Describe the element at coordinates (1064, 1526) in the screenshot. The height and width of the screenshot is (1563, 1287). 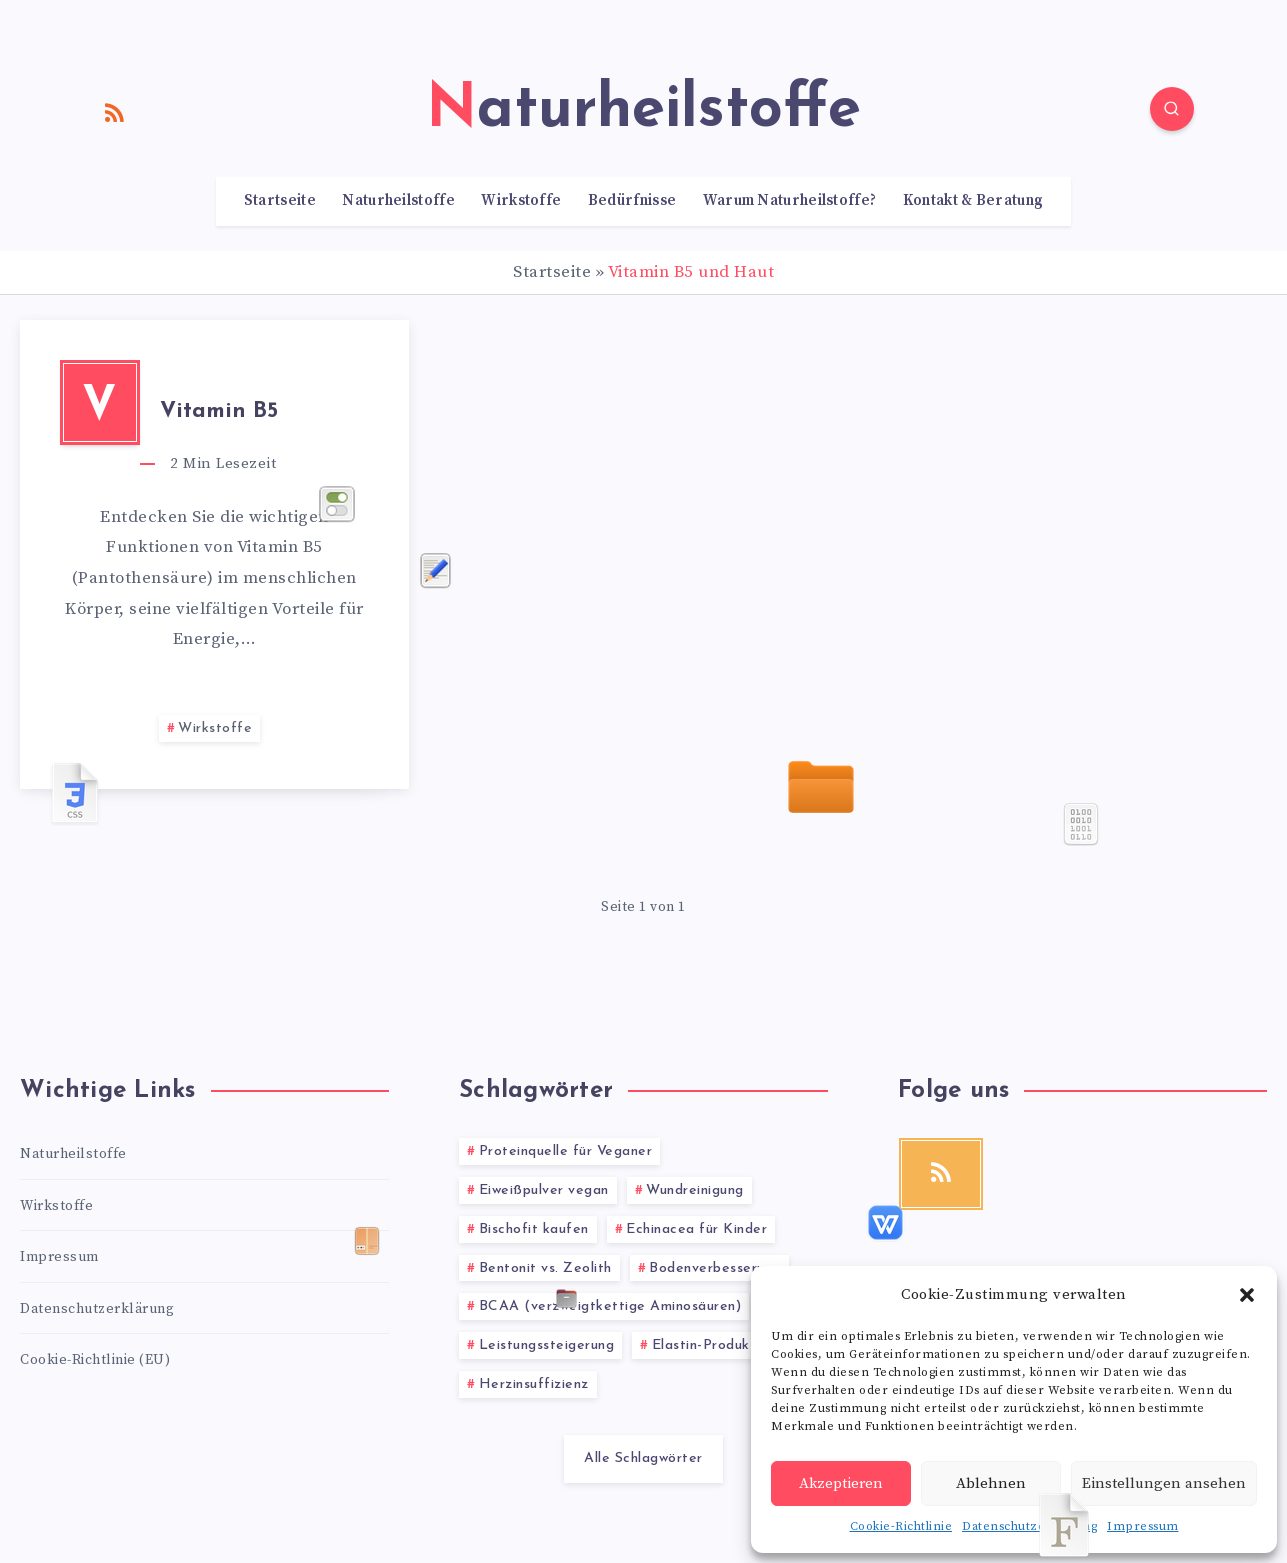
I see `a fortran source code file` at that location.